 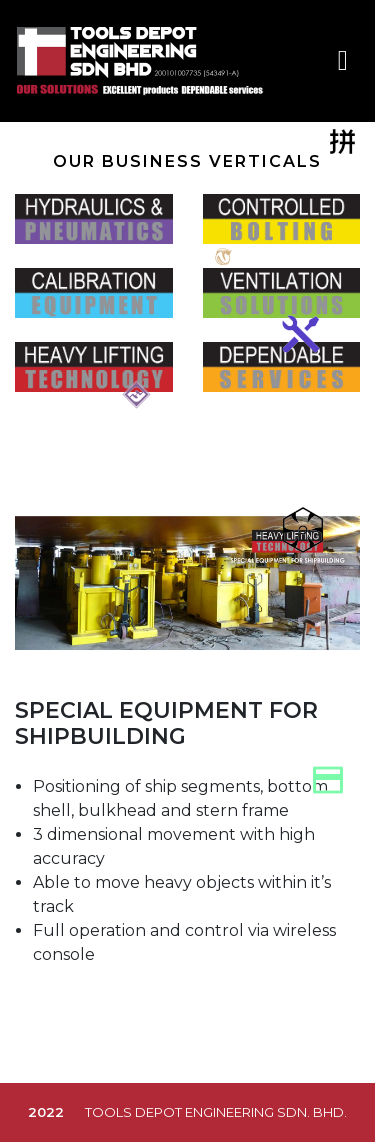 What do you see at coordinates (342, 141) in the screenshot?
I see `switch to pinyin input method` at bounding box center [342, 141].